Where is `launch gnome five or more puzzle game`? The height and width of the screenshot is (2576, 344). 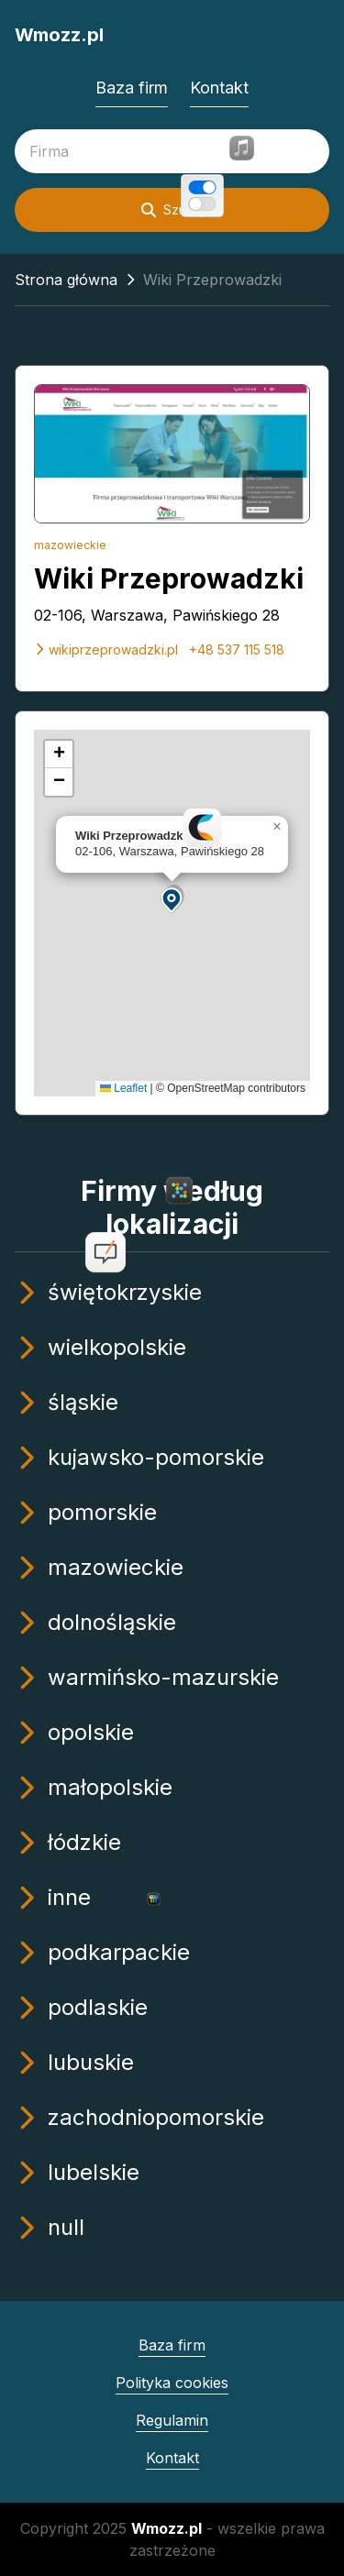 launch gnome five or more puzzle game is located at coordinates (179, 1190).